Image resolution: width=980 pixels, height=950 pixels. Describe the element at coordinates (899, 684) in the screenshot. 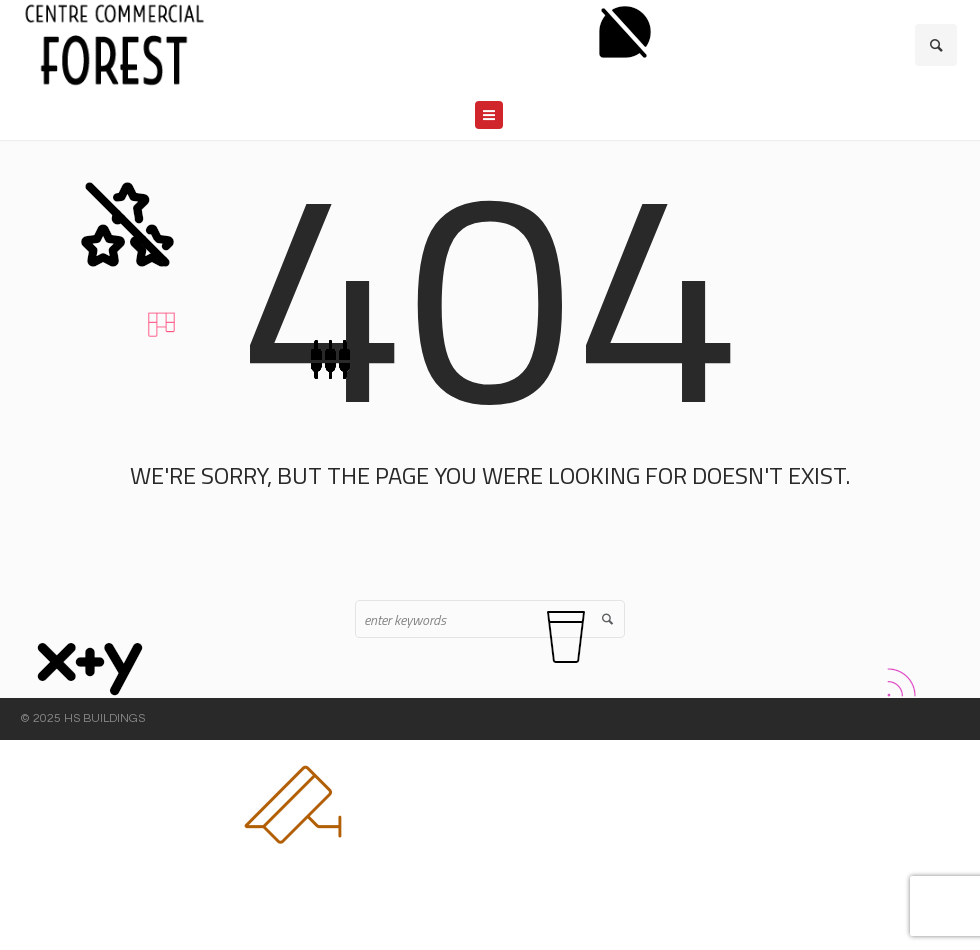

I see `subscribe to RSS feed` at that location.